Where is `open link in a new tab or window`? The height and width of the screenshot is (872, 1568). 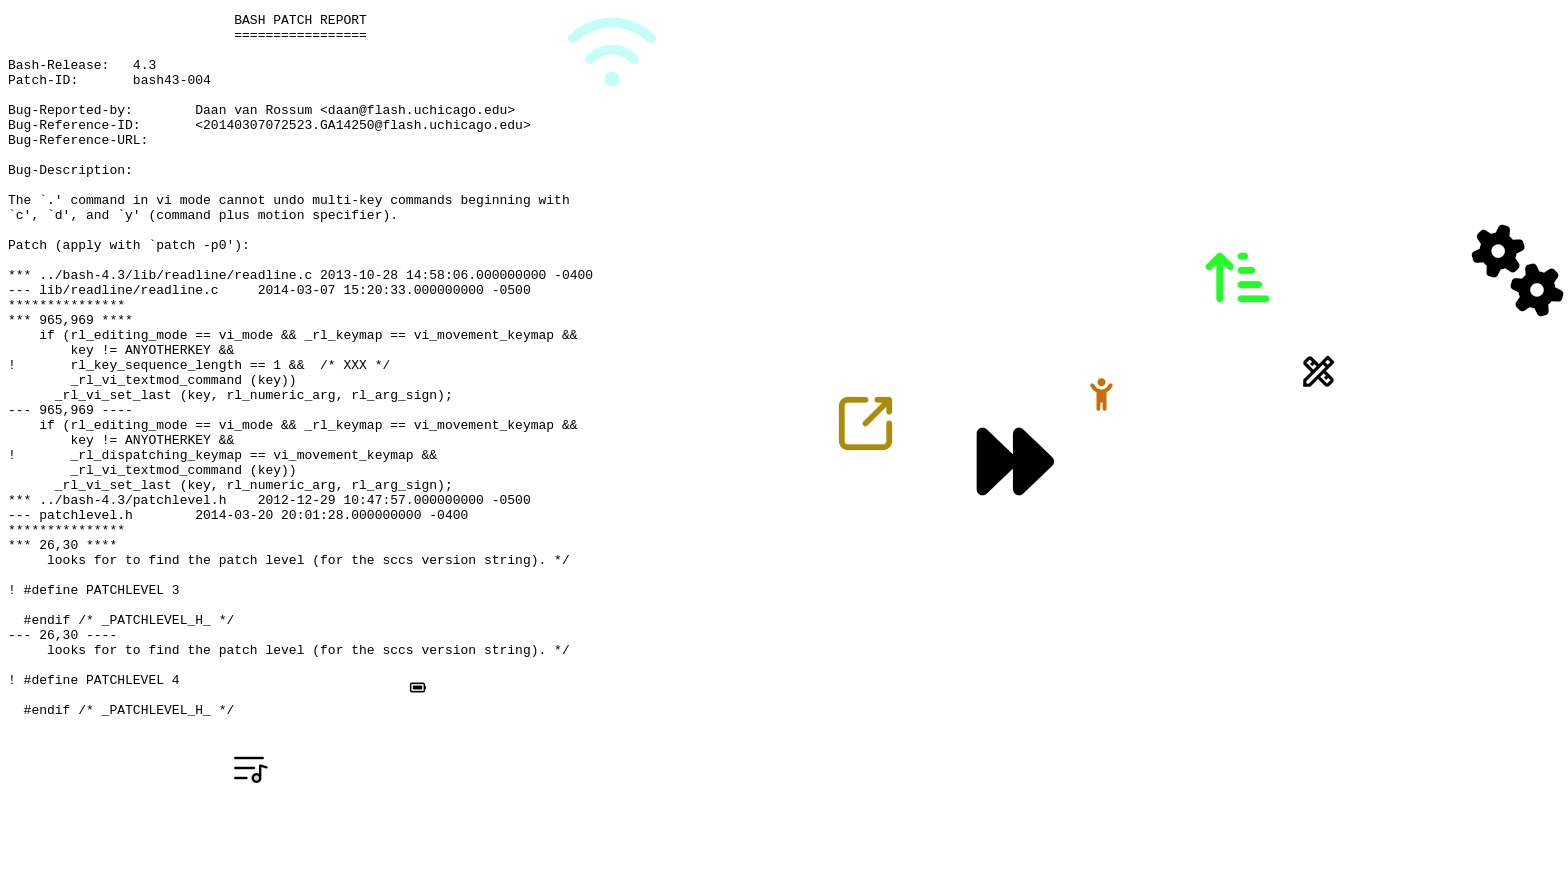
open link in a new tab or window is located at coordinates (865, 423).